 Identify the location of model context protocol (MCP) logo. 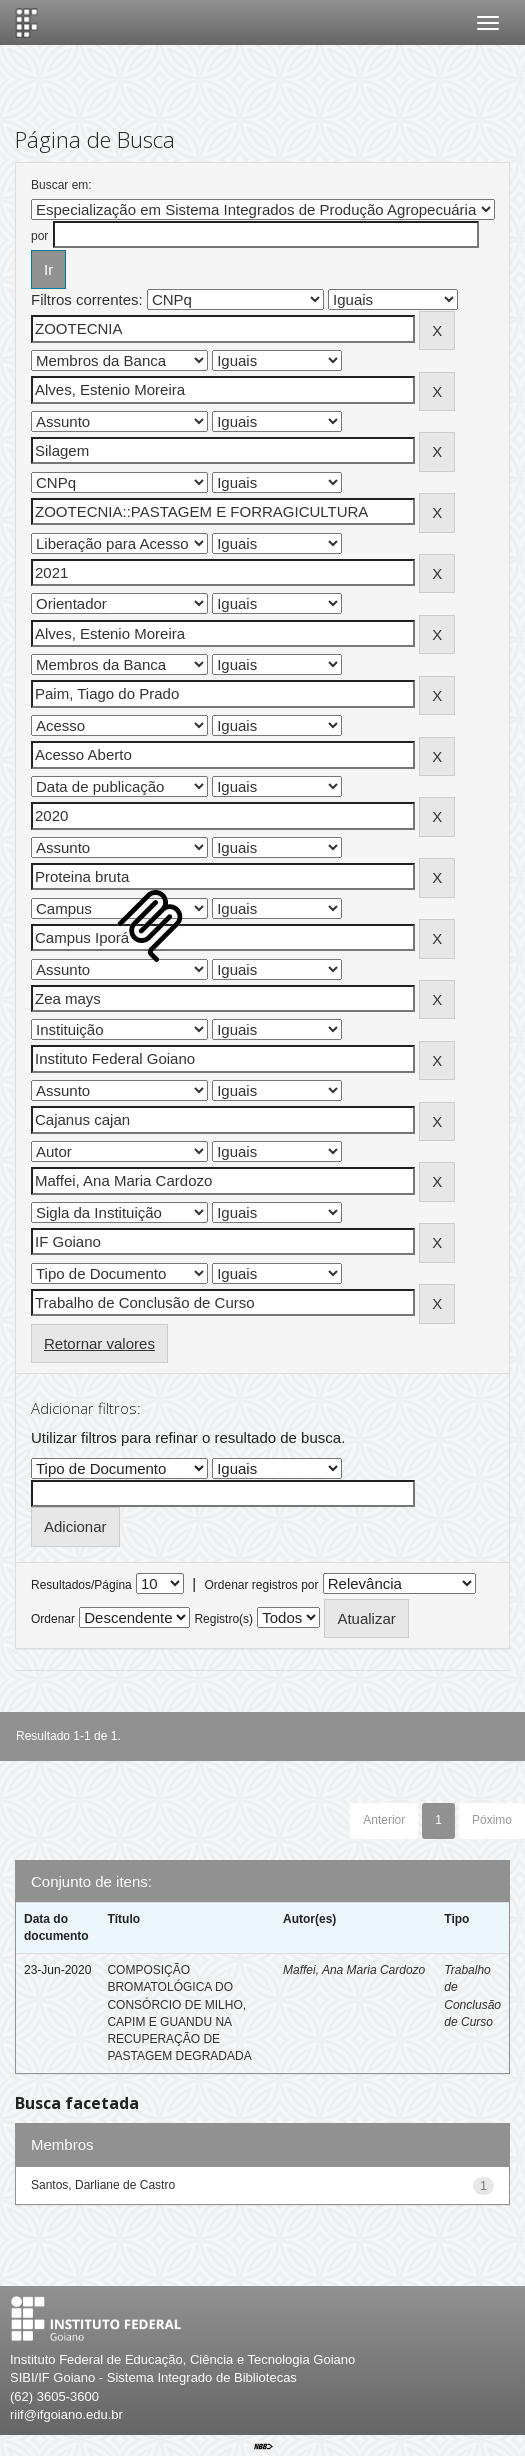
(150, 926).